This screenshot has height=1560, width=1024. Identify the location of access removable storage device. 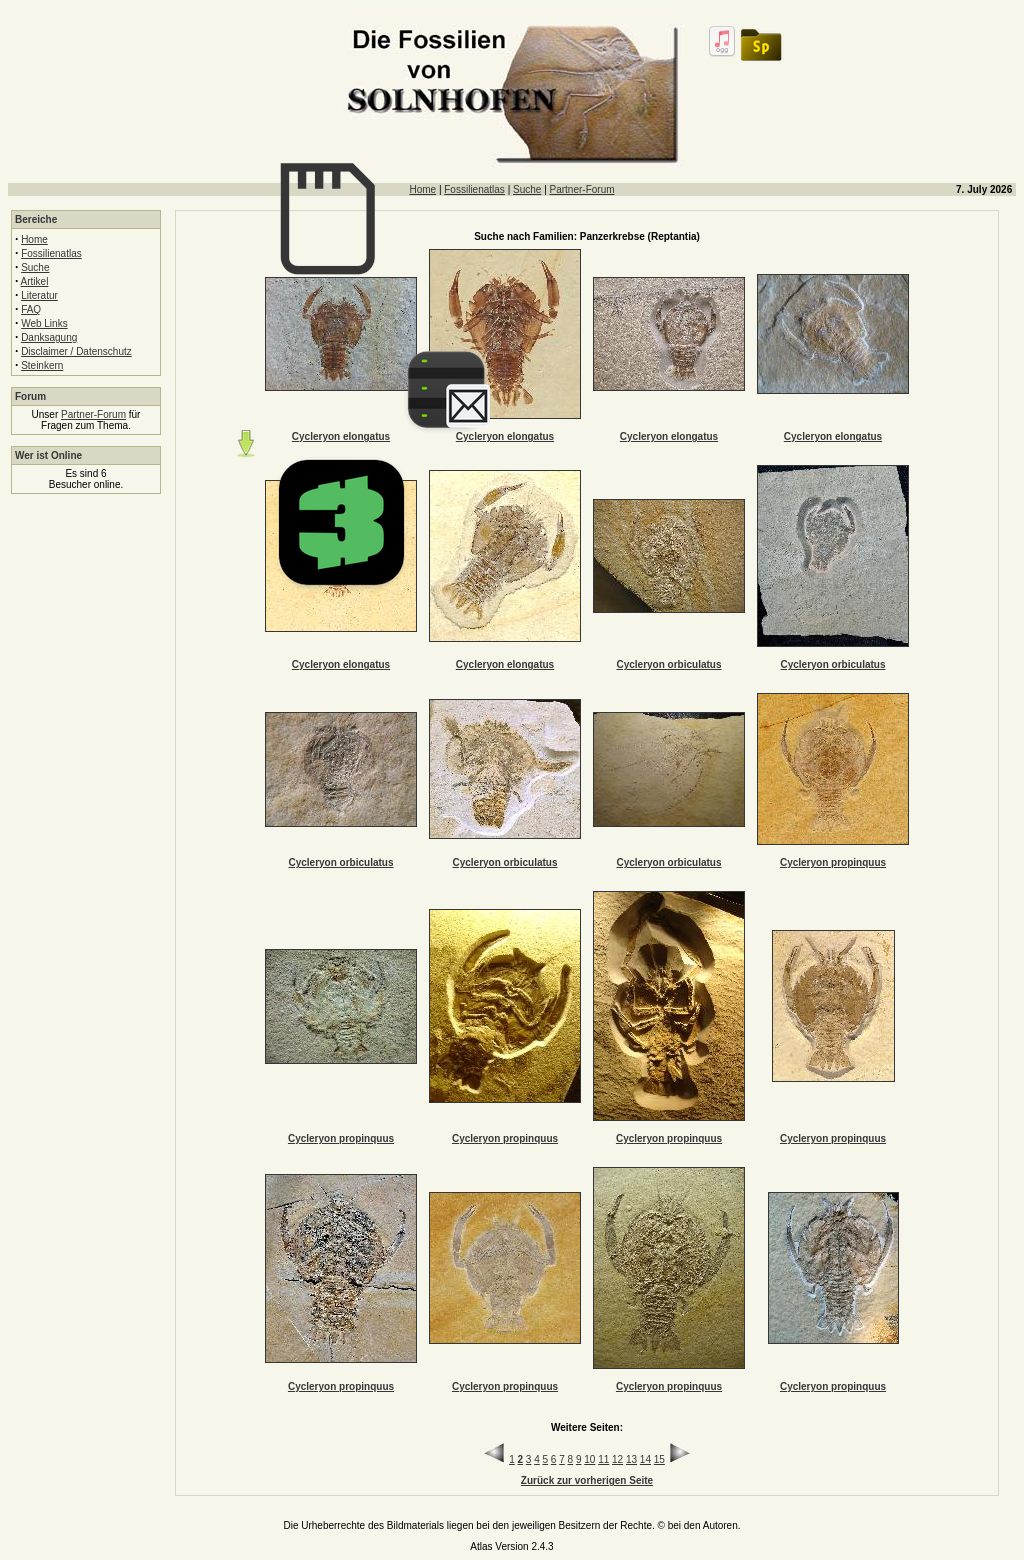
(323, 214).